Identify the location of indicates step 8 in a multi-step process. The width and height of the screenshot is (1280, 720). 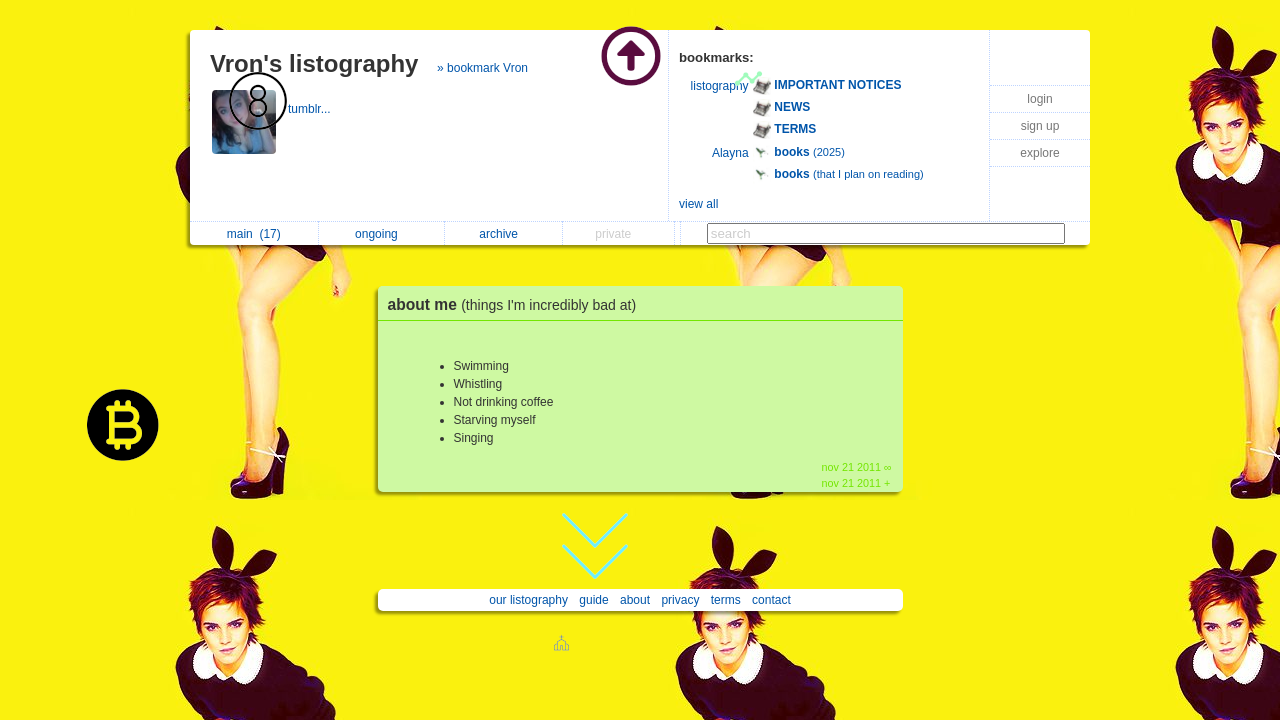
(258, 101).